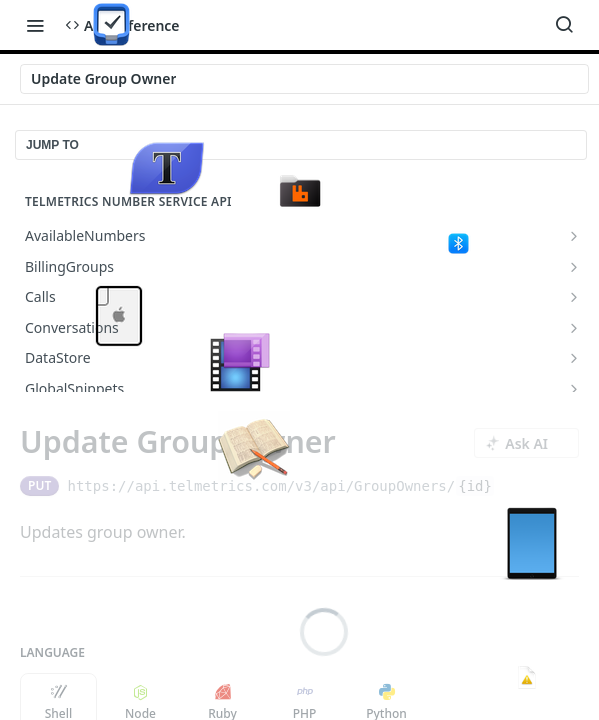 This screenshot has width=599, height=720. Describe the element at coordinates (527, 678) in the screenshot. I see `report a problem or issue with a file` at that location.